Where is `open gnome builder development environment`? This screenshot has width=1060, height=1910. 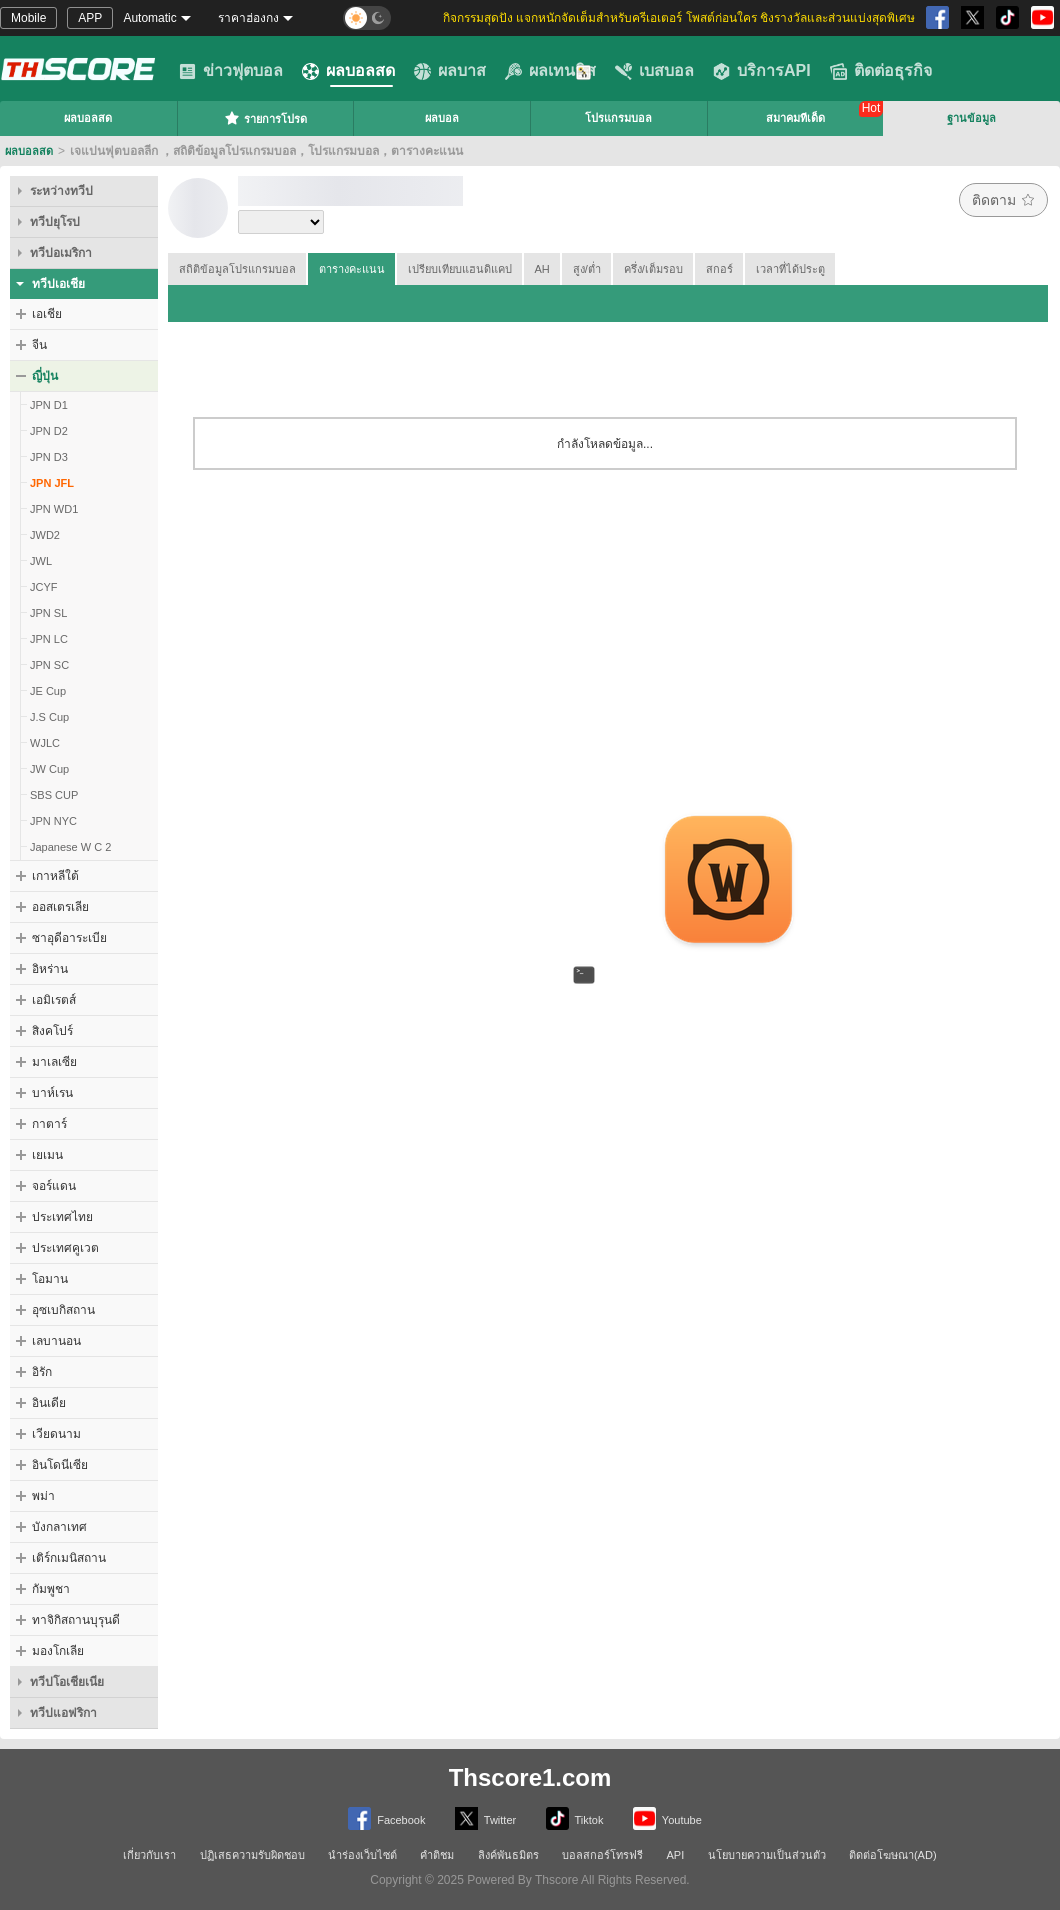 open gnome builder development environment is located at coordinates (583, 72).